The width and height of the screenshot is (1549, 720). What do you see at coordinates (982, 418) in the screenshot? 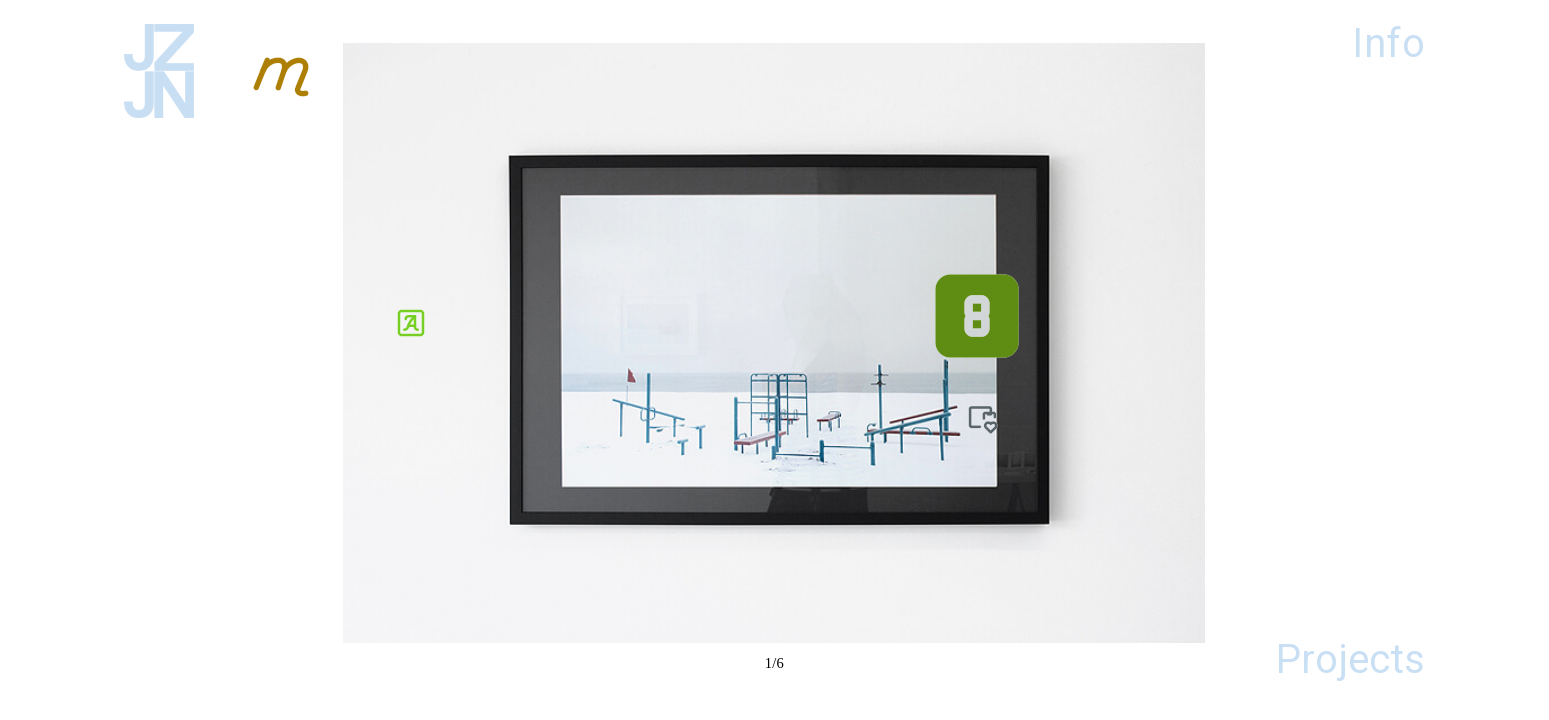
I see `favorite or like a connected device` at bounding box center [982, 418].